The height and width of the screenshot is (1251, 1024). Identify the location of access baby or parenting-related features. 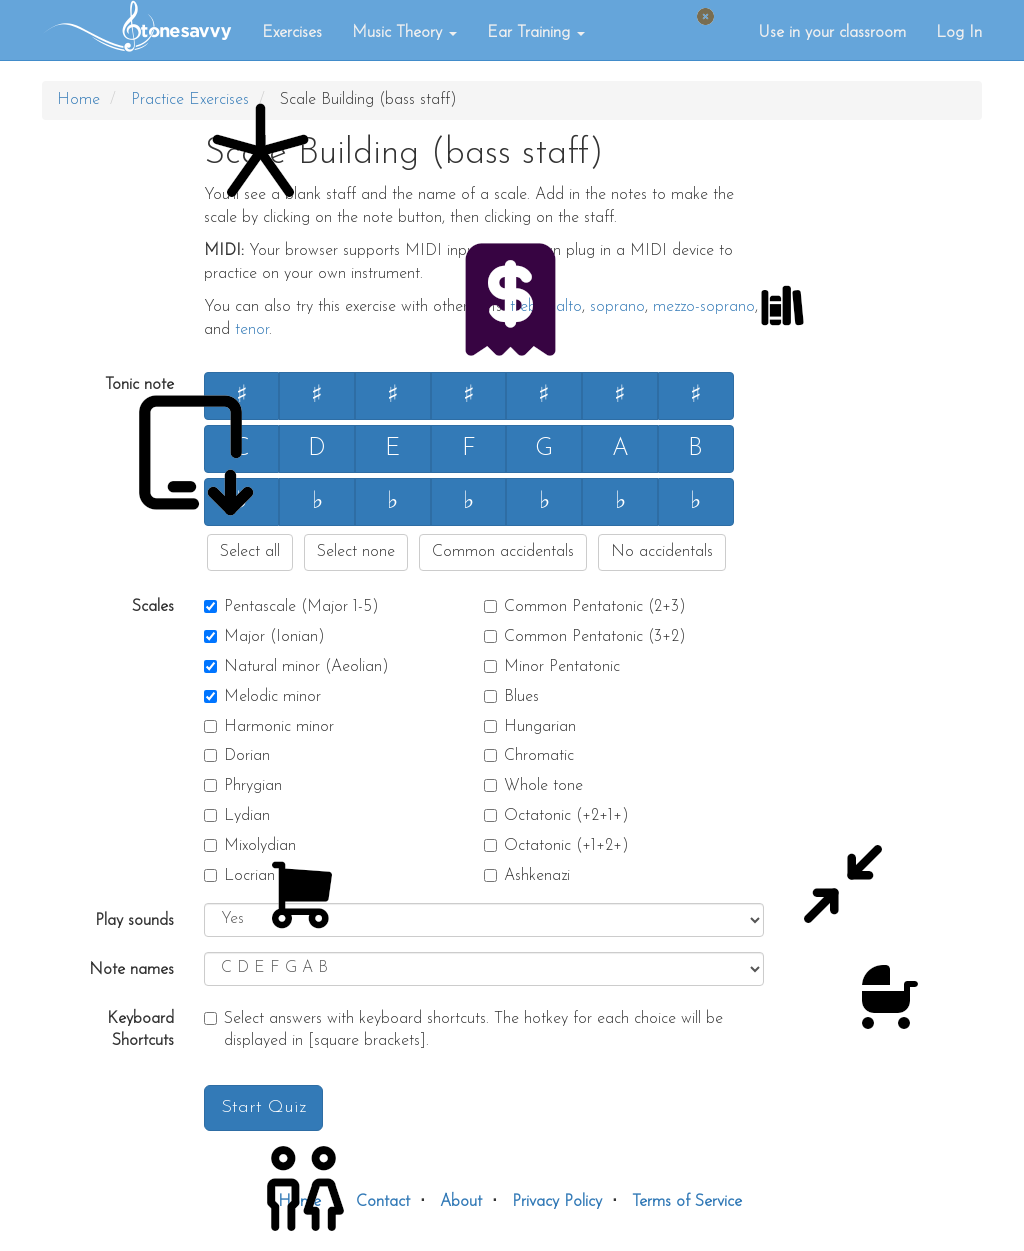
(886, 997).